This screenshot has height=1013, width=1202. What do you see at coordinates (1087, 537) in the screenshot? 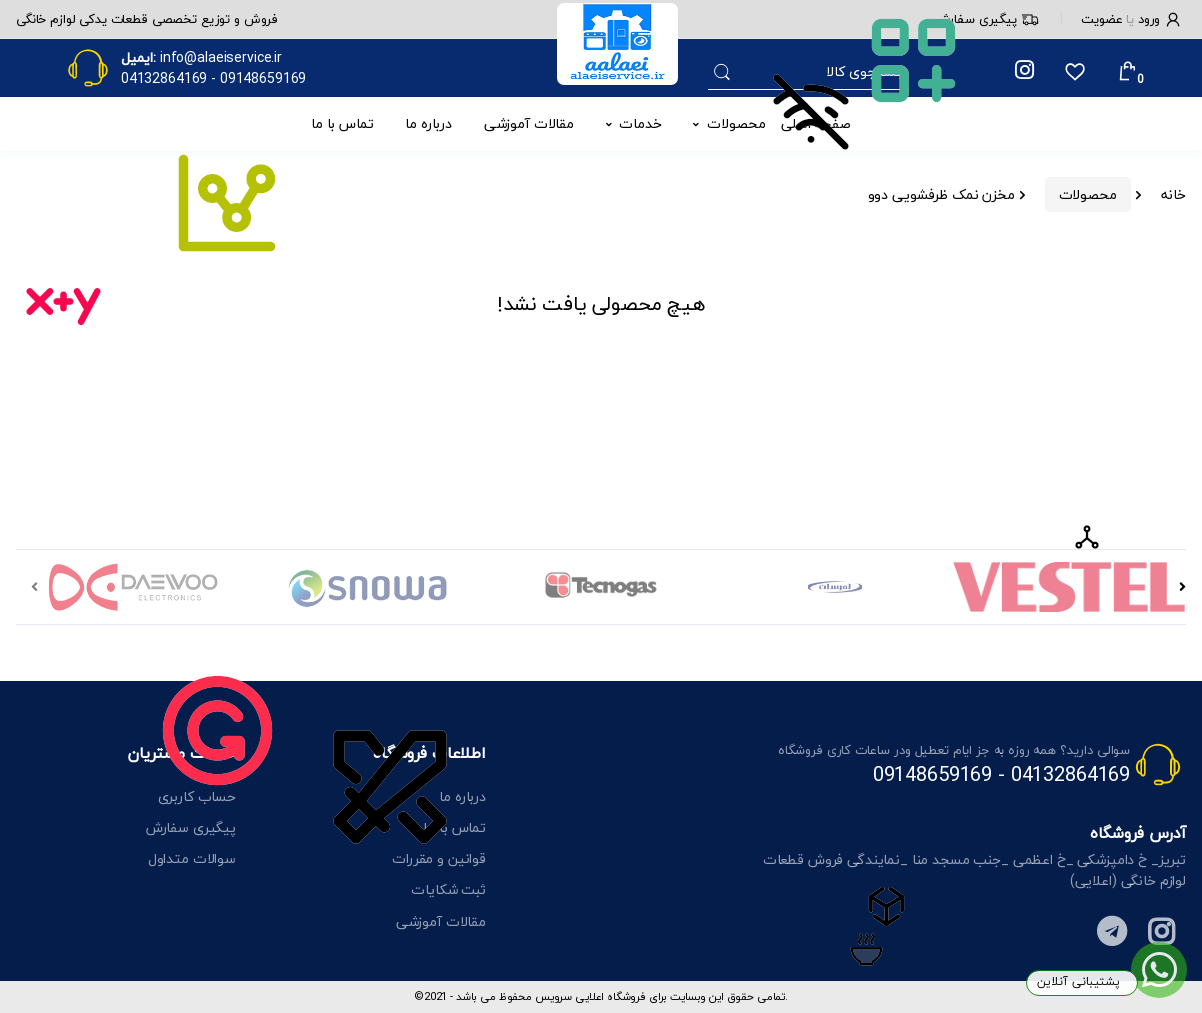
I see `view organizational hierarchy or structure` at bounding box center [1087, 537].